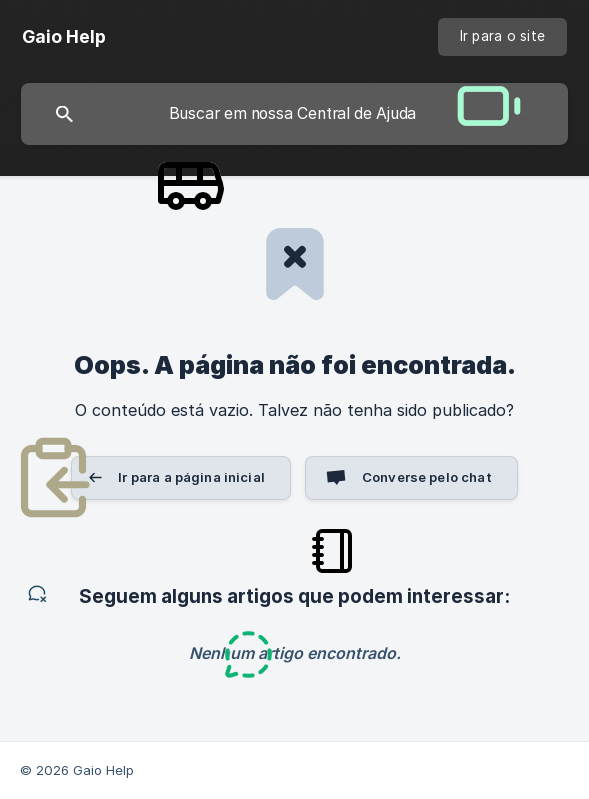  Describe the element at coordinates (248, 654) in the screenshot. I see `message sending in progress` at that location.